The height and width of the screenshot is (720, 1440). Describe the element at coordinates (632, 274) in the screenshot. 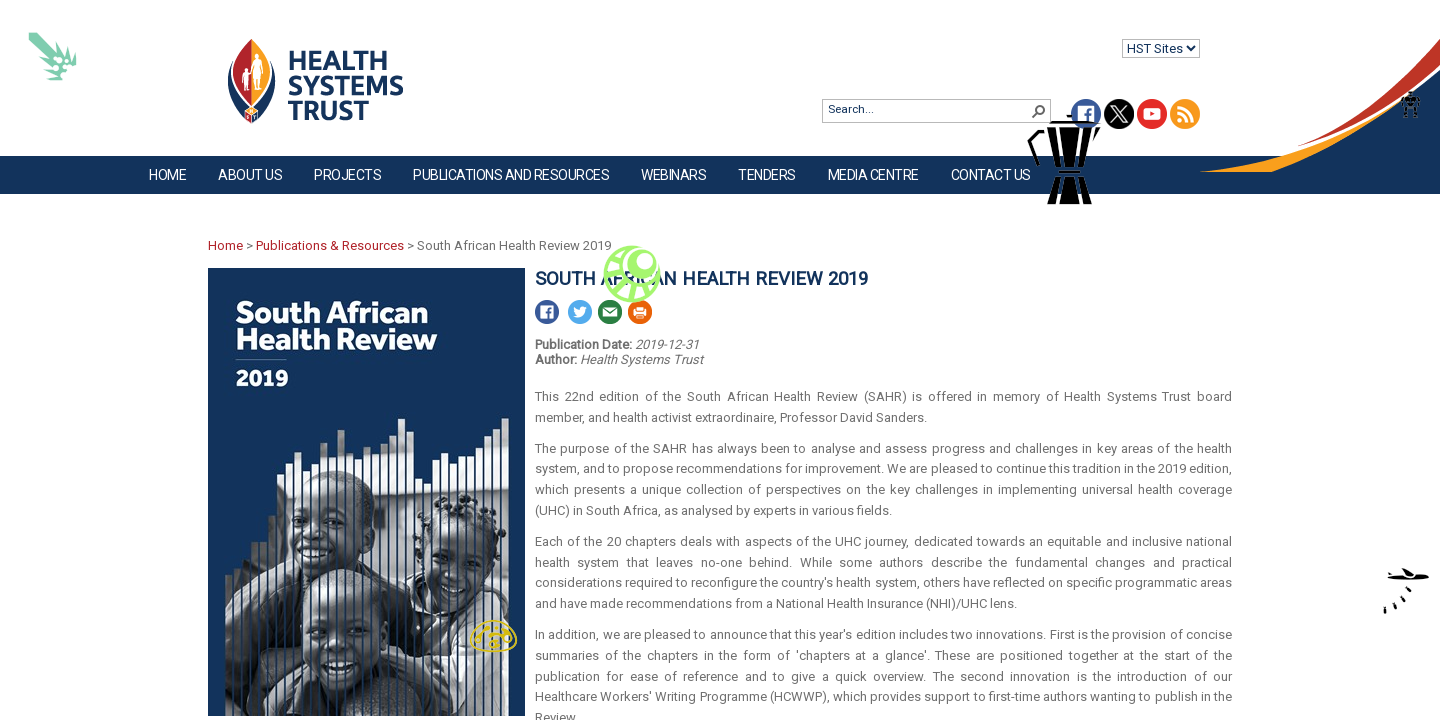

I see `decorative game achievement or badge icon` at that location.